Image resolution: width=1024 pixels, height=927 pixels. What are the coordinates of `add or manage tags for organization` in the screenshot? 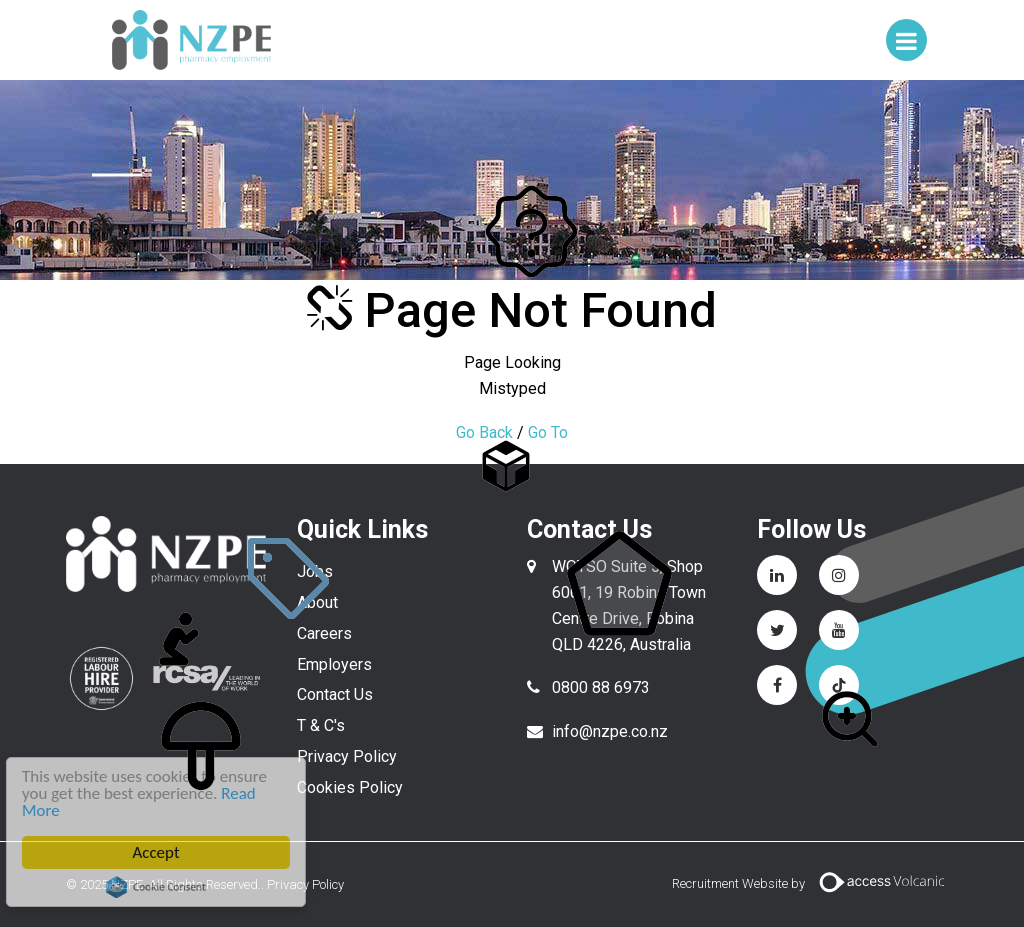 It's located at (284, 574).